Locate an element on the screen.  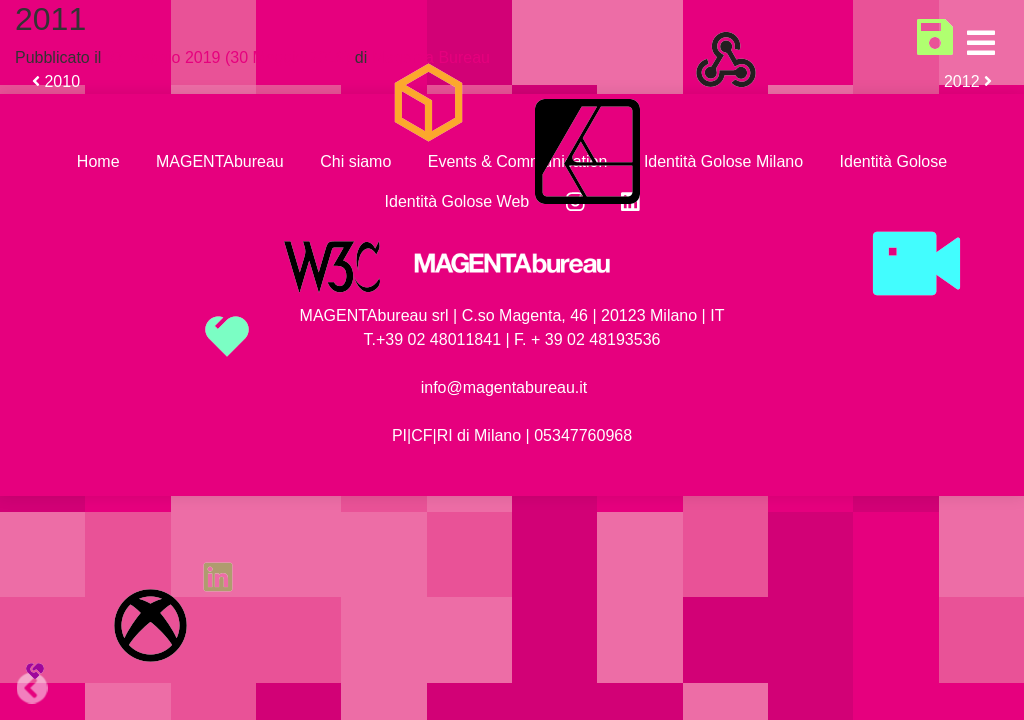
access customer service or support is located at coordinates (35, 671).